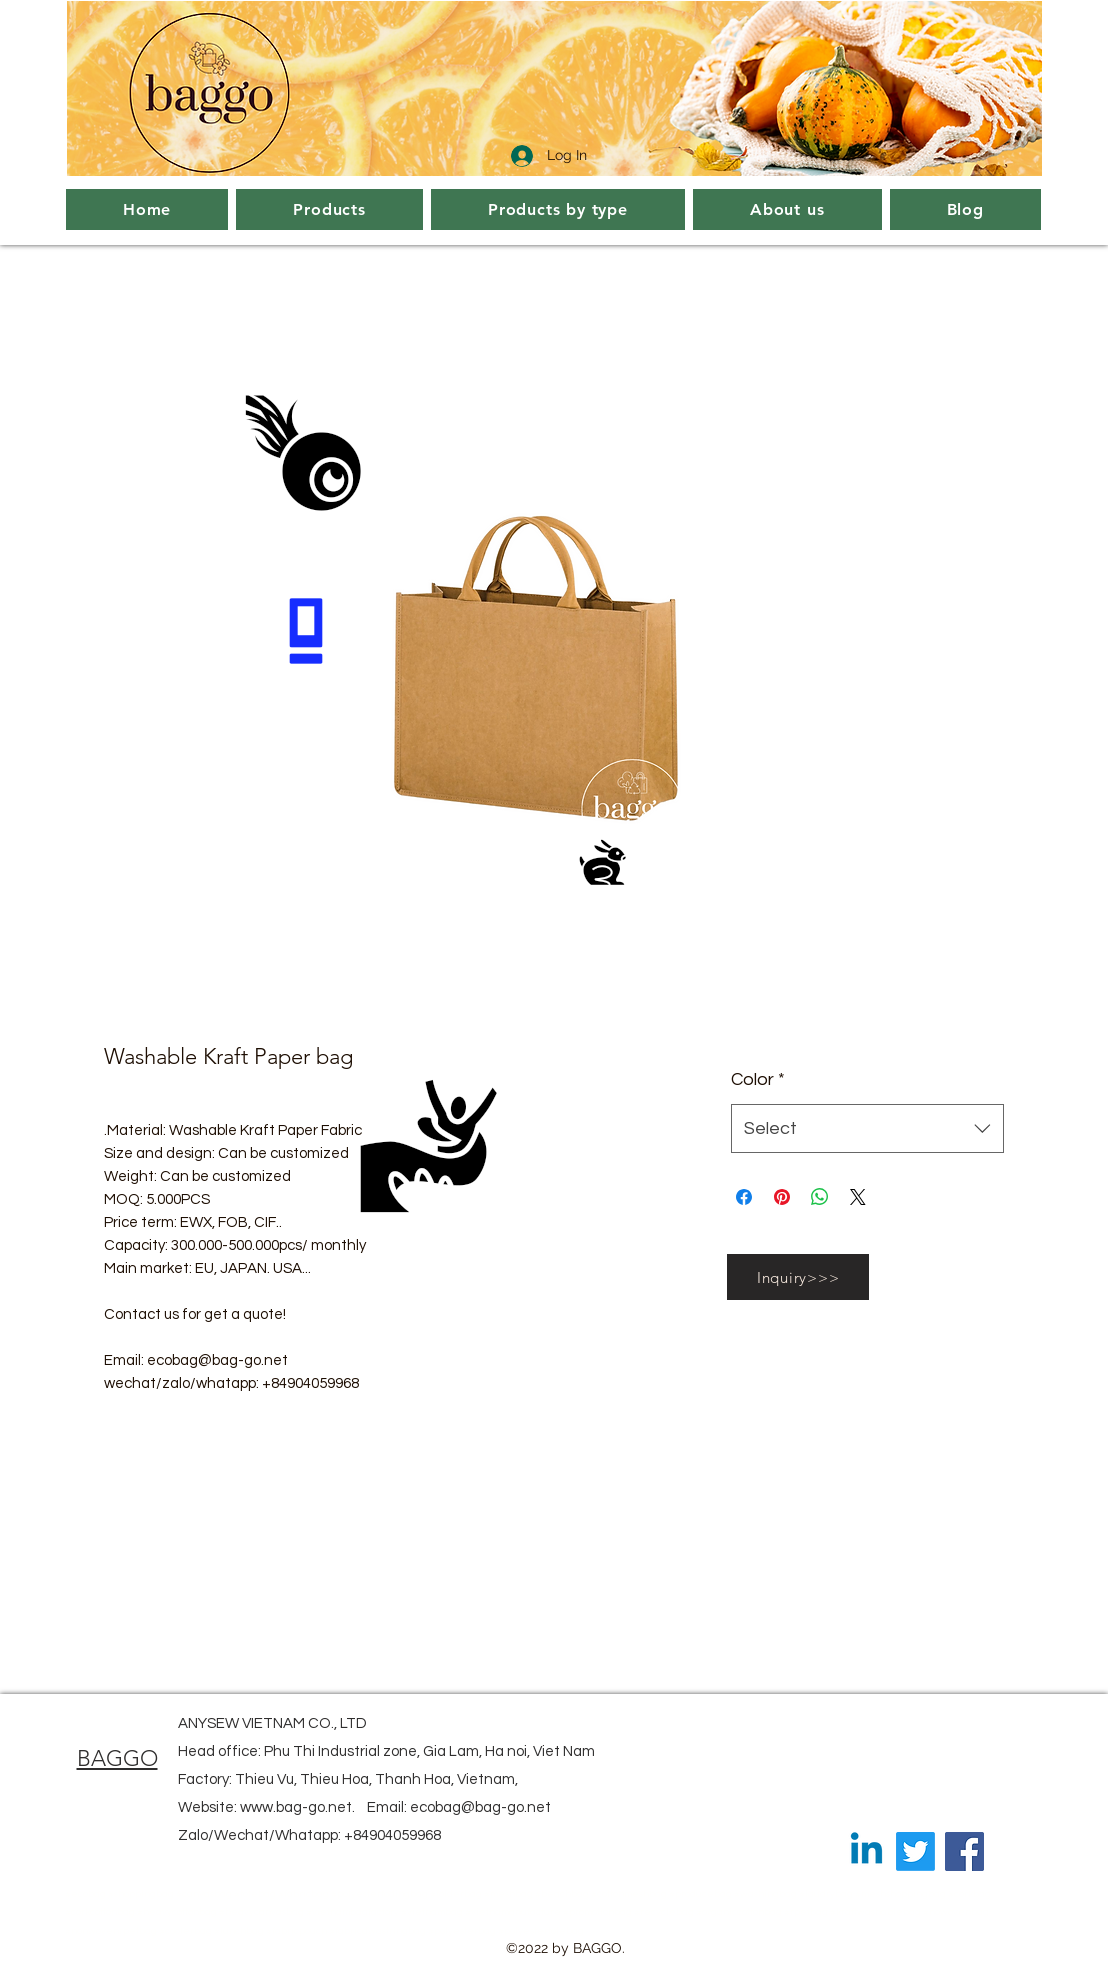 This screenshot has height=1962, width=1108. I want to click on select shotgun weapon, so click(306, 631).